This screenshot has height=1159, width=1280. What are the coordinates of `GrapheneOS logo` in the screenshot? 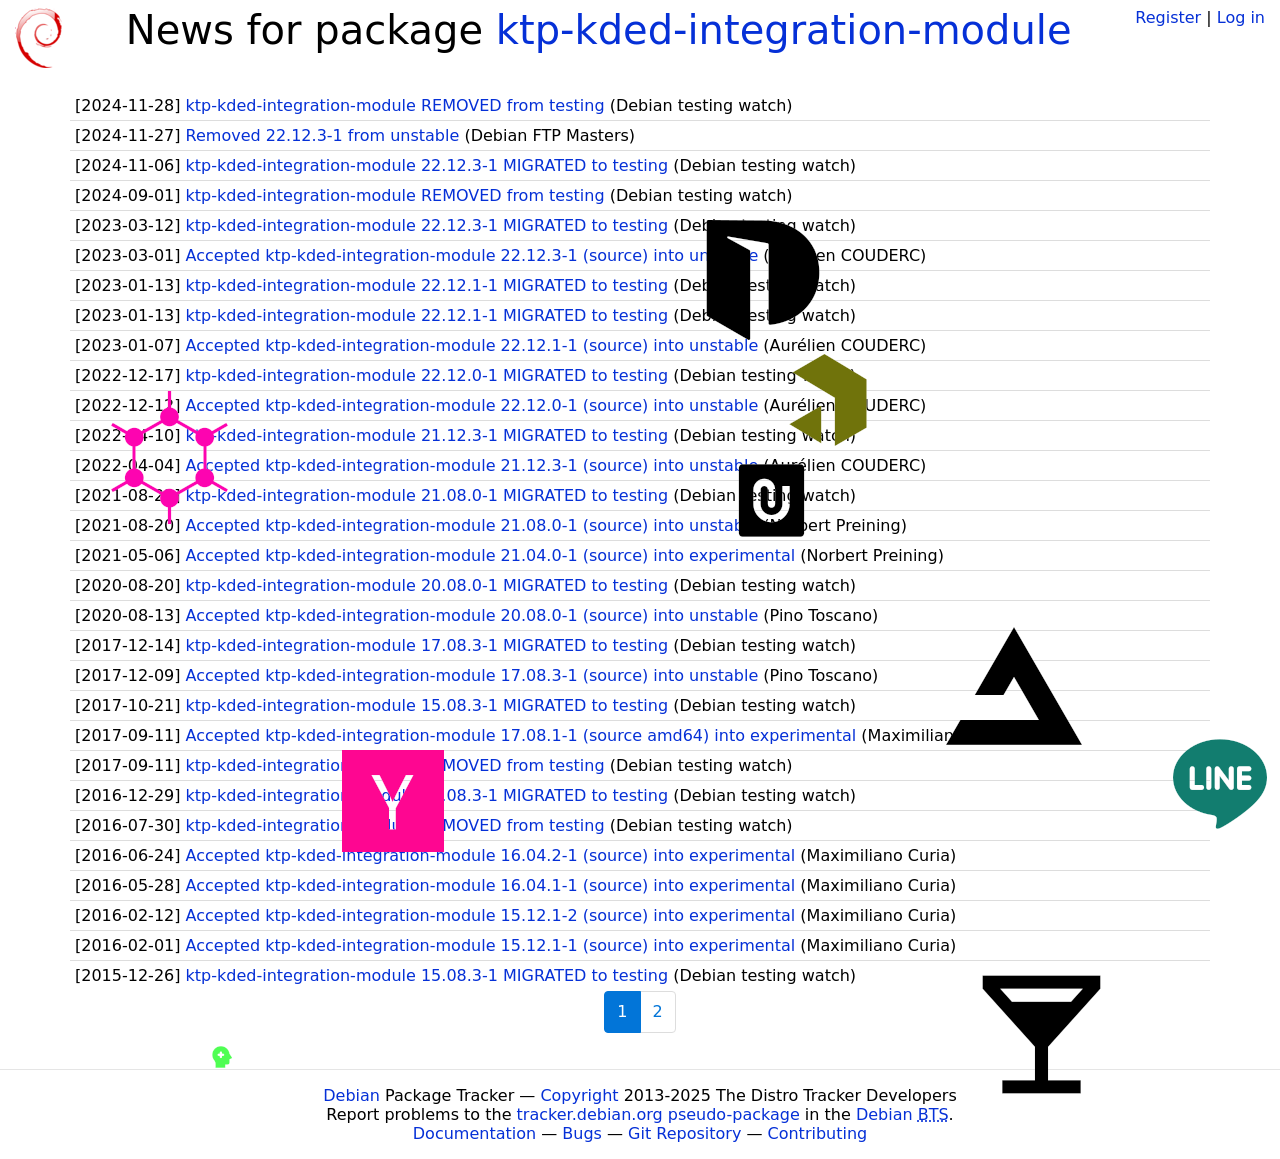 It's located at (169, 457).